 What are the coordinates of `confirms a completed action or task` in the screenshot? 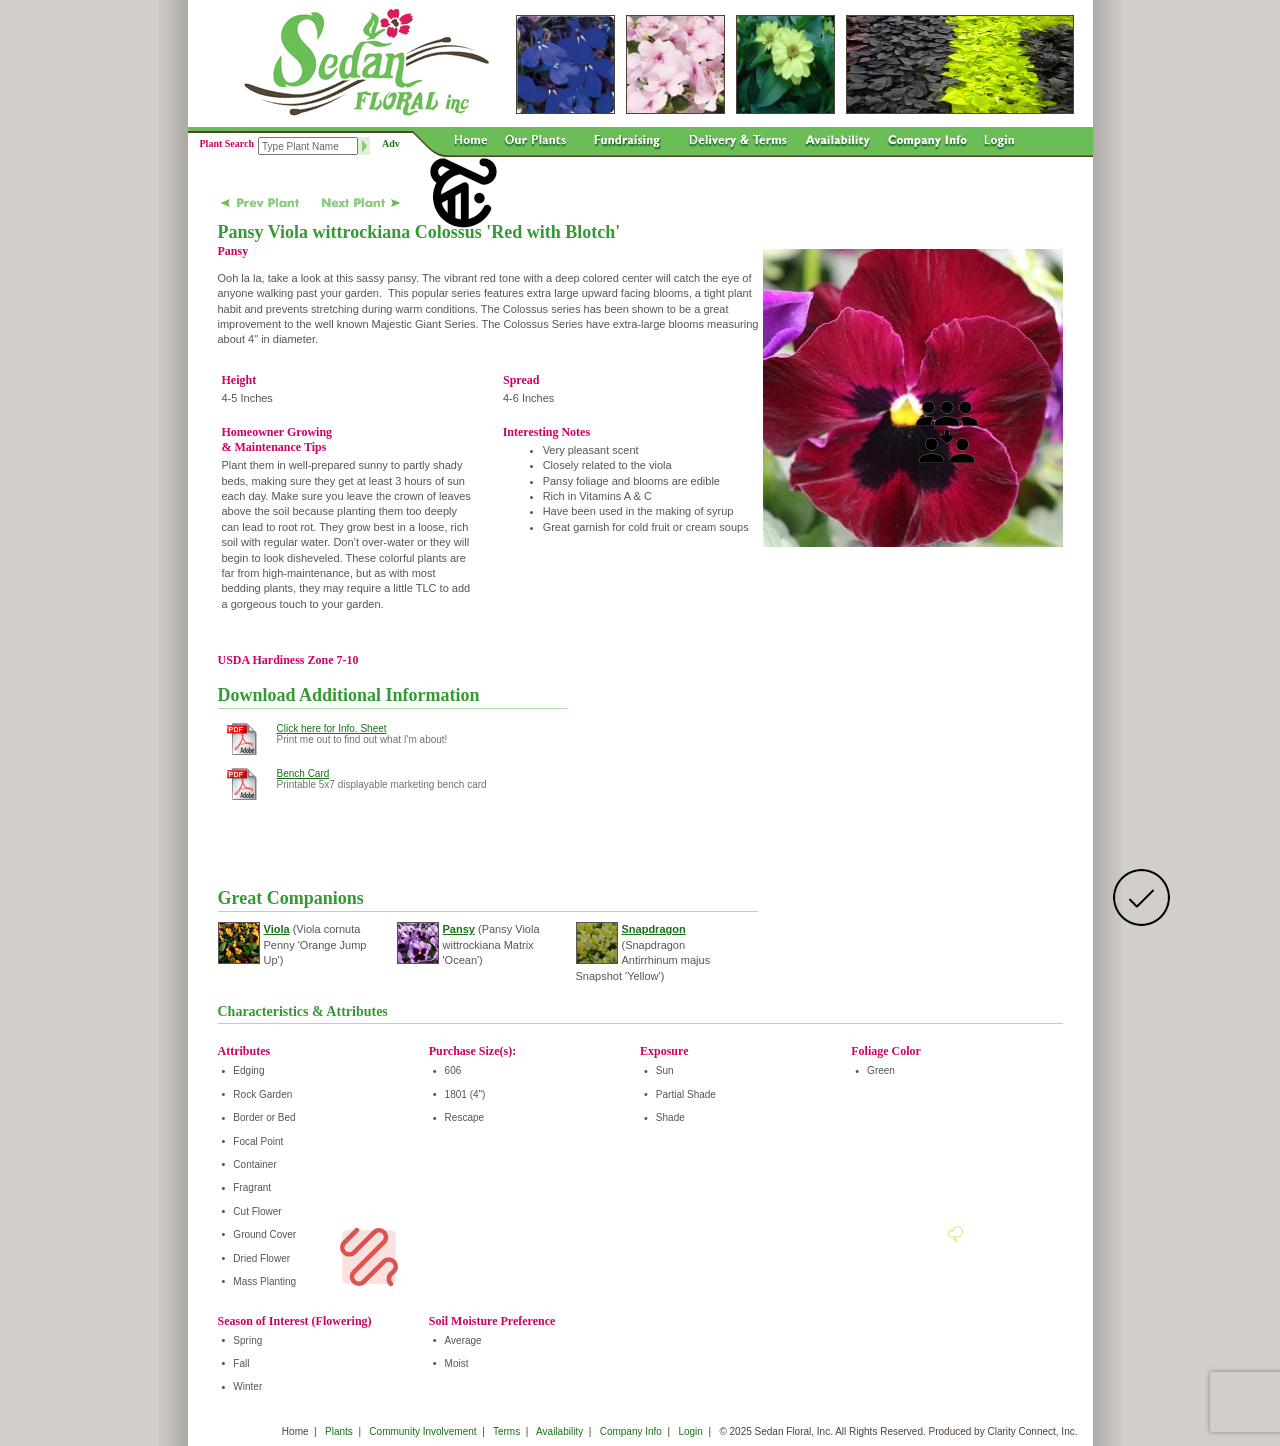 It's located at (1141, 897).